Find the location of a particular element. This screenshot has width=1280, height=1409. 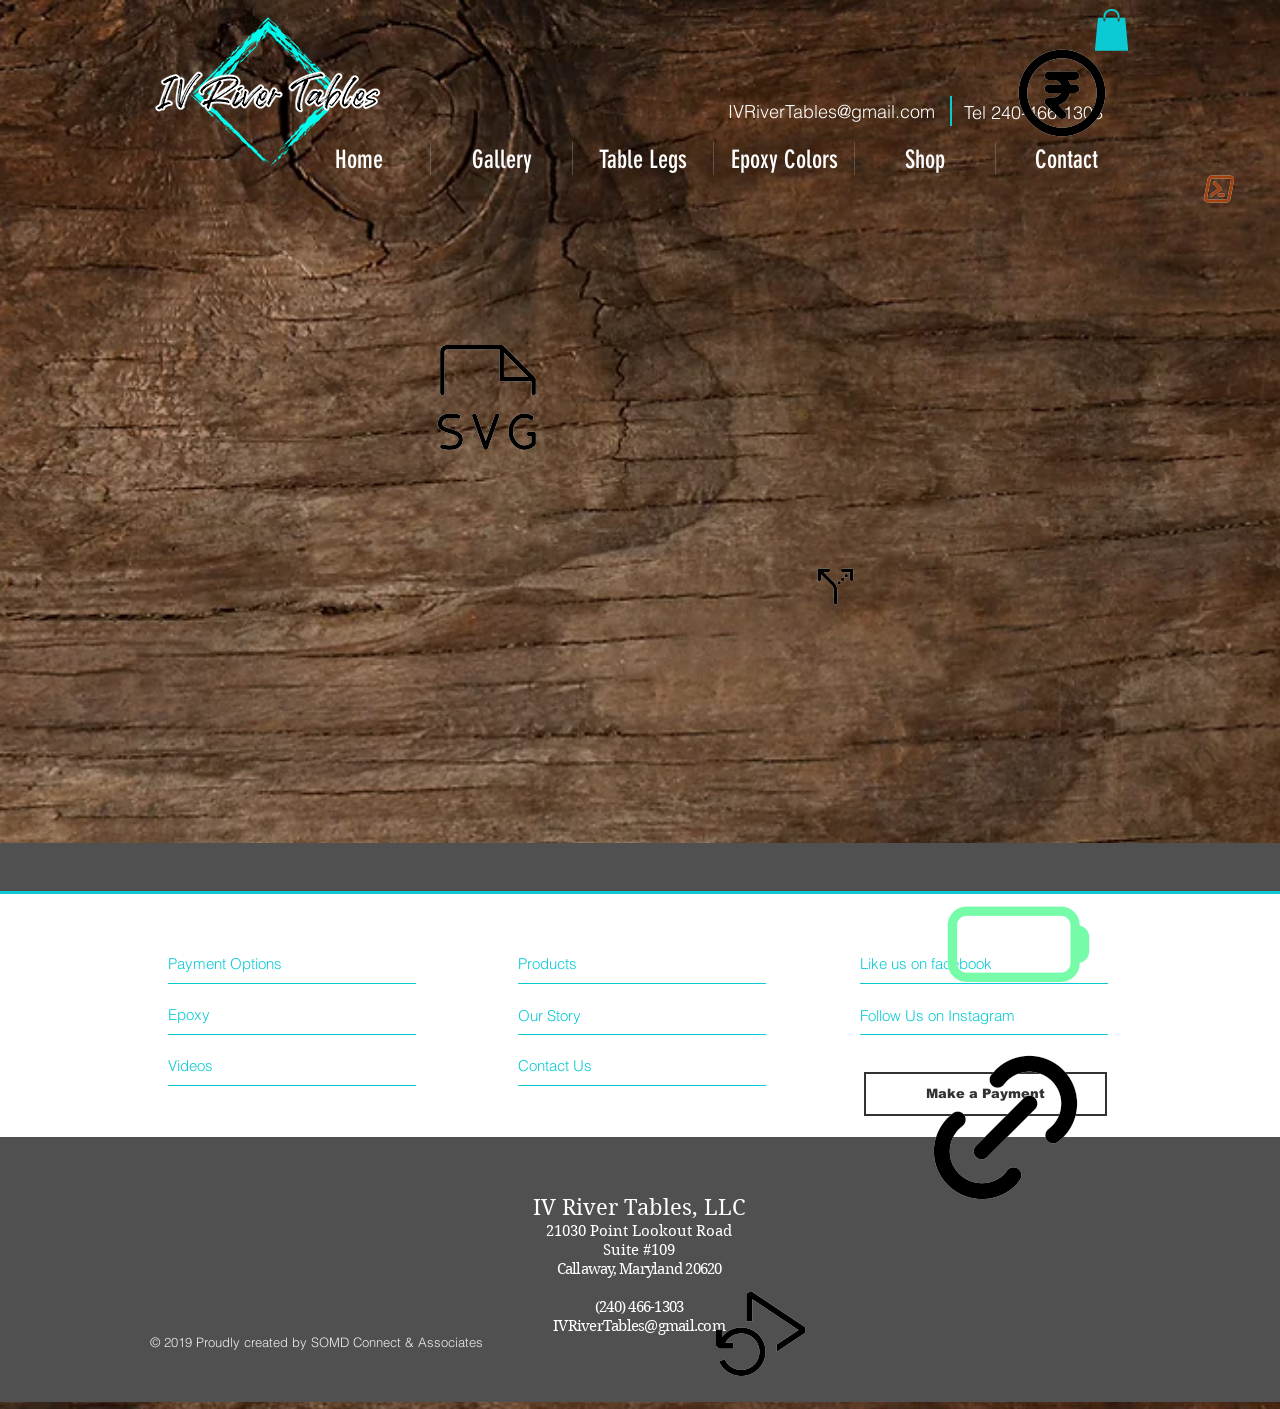

take an alternate left route is located at coordinates (835, 586).